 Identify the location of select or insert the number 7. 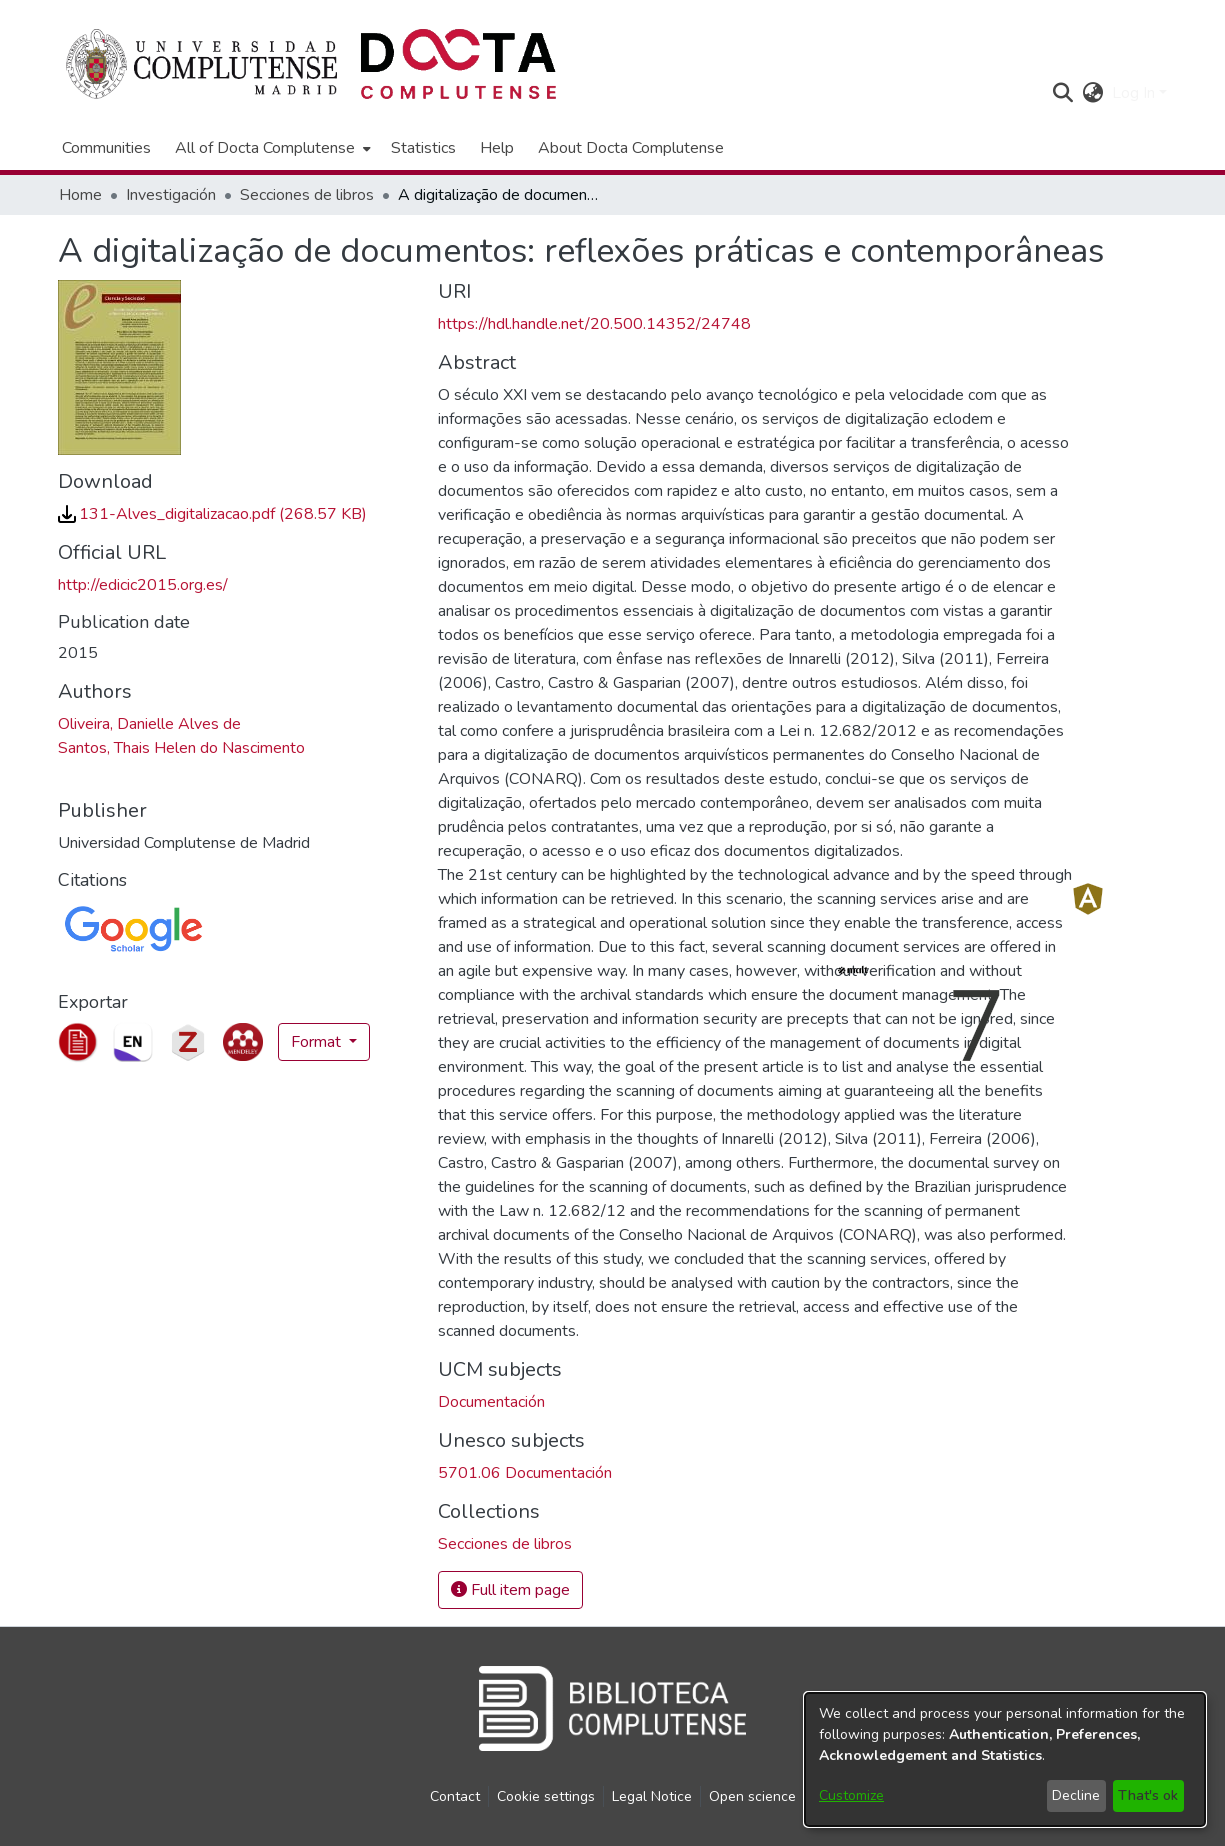
(974, 1025).